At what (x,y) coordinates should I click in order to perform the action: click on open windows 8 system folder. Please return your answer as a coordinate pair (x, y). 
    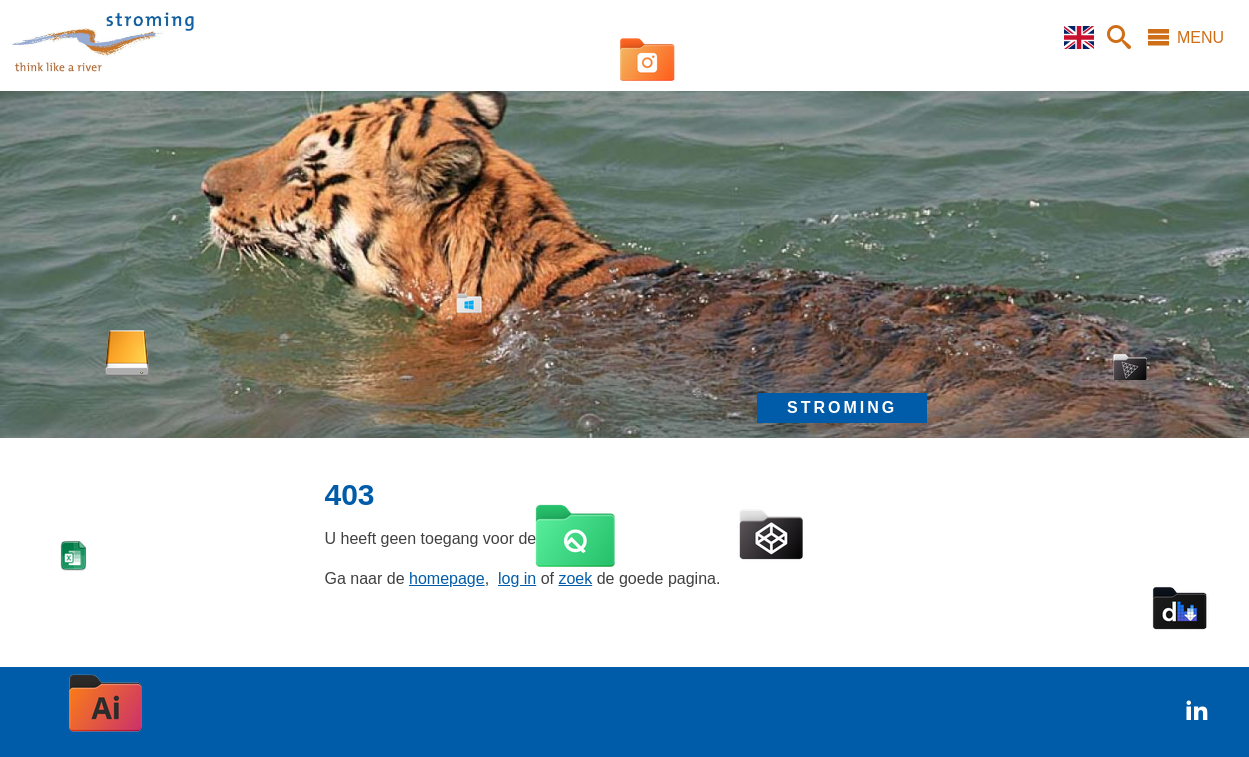
    Looking at the image, I should click on (469, 304).